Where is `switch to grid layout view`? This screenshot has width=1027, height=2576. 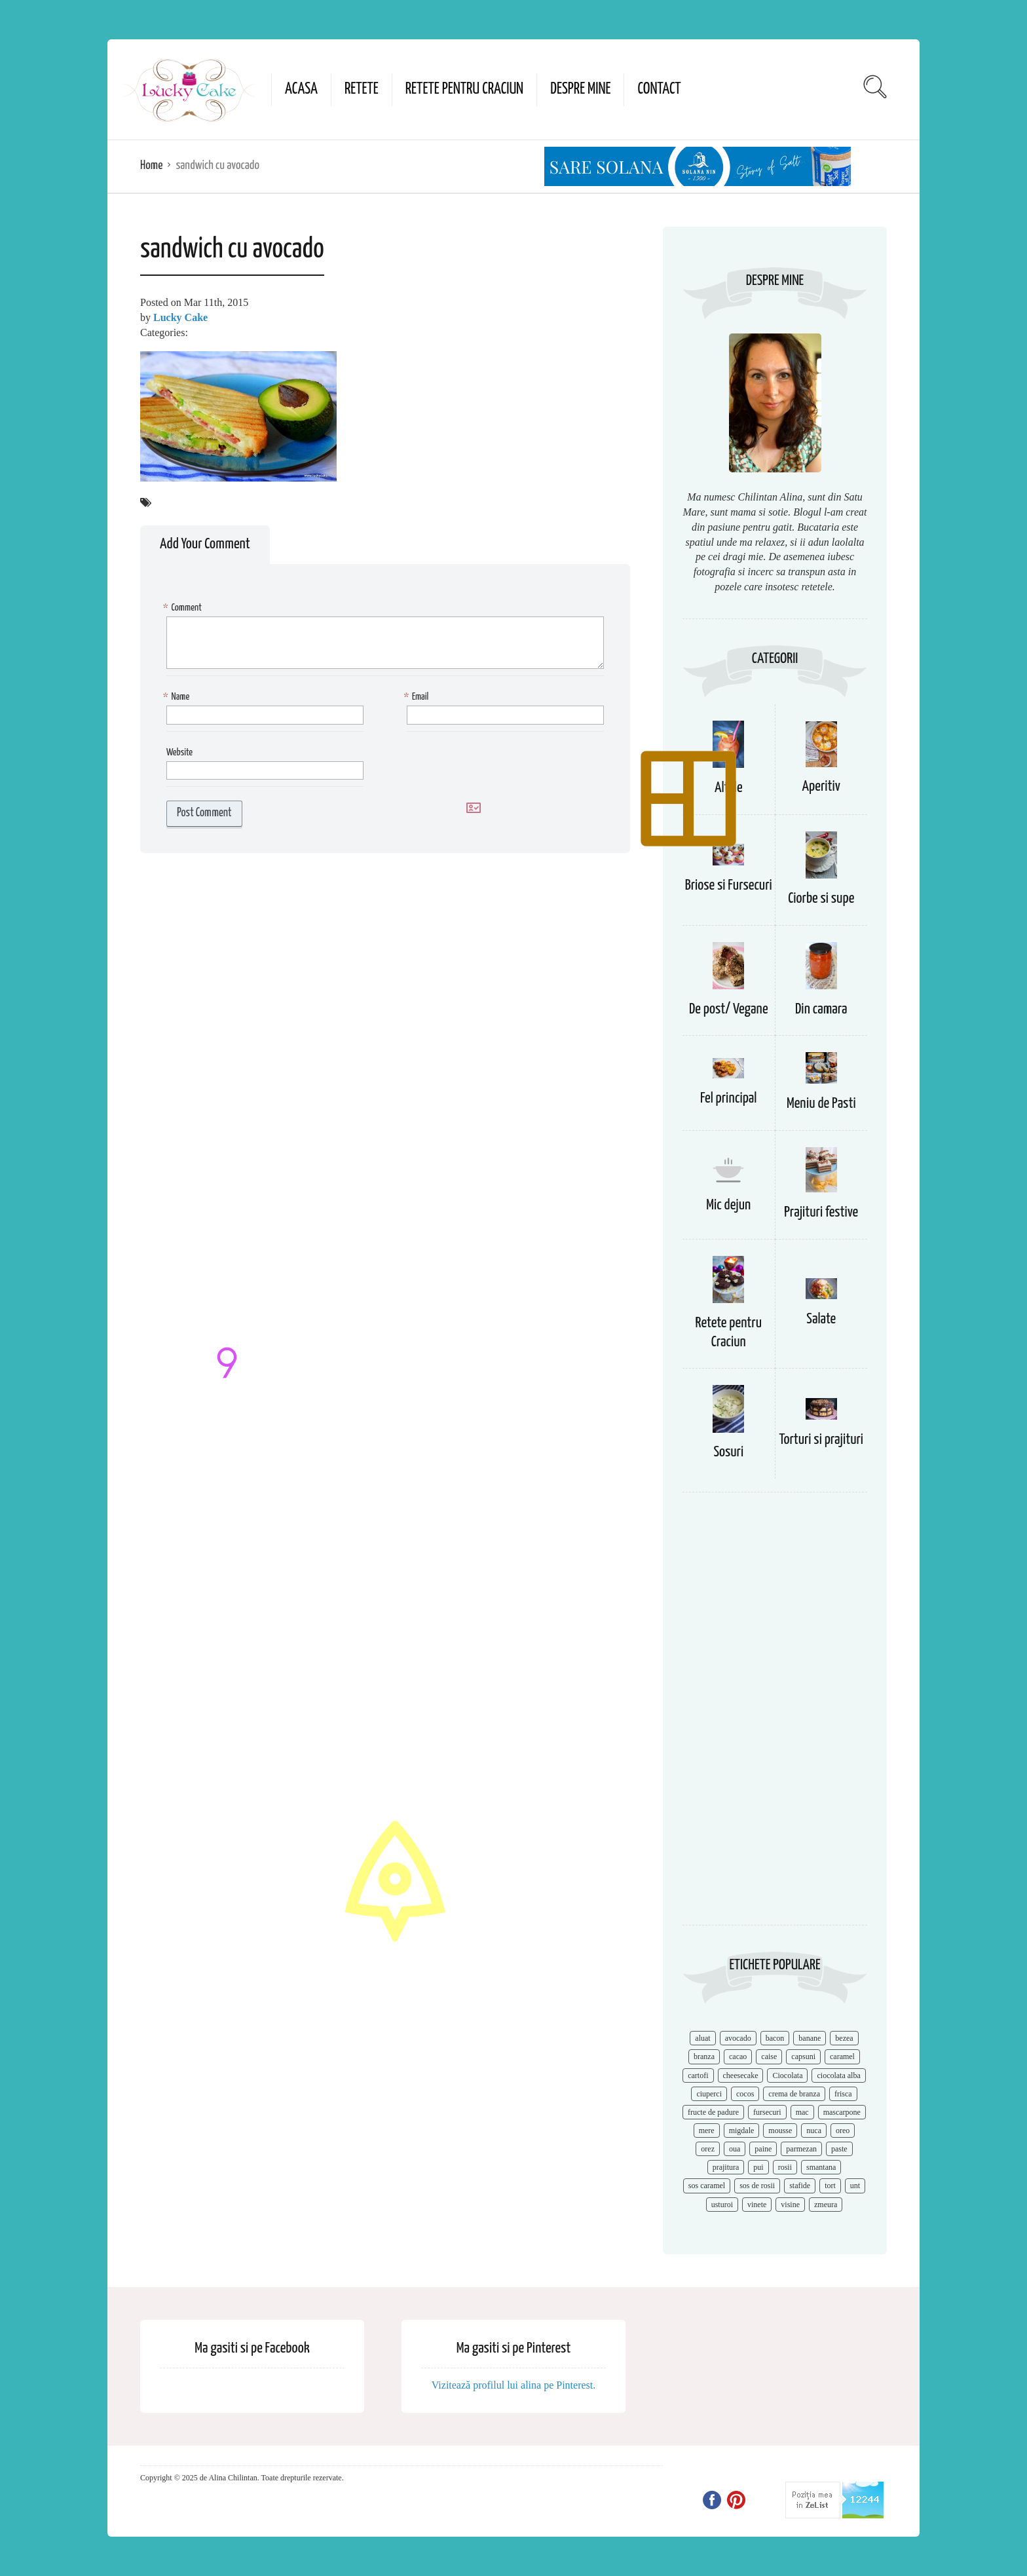 switch to grid layout view is located at coordinates (688, 799).